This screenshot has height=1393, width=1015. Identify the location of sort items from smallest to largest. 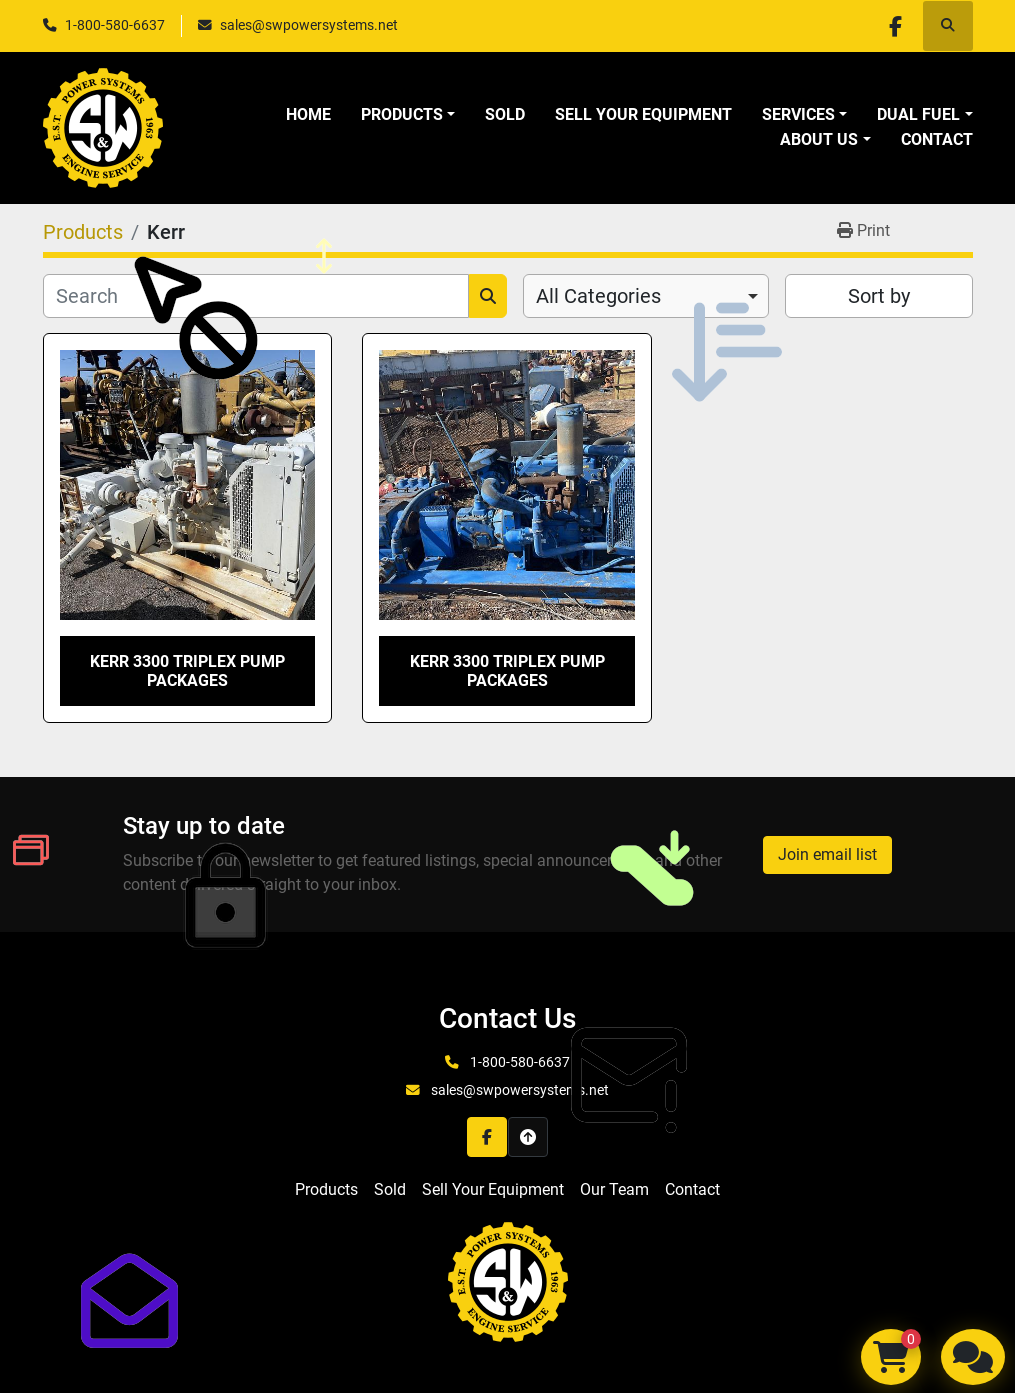
(727, 352).